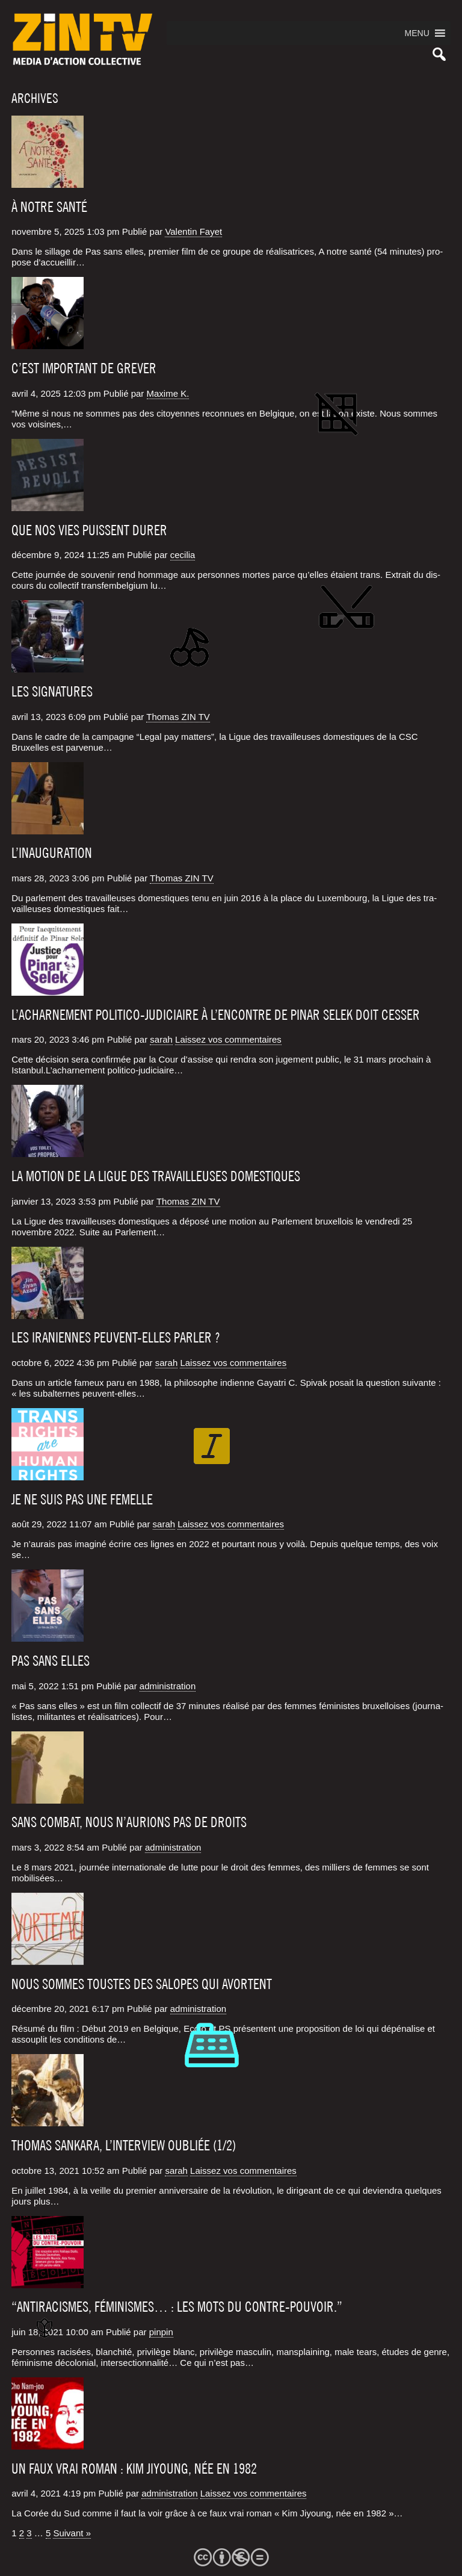 The image size is (462, 2576). What do you see at coordinates (212, 1446) in the screenshot?
I see `apply italic formatting to selected text` at bounding box center [212, 1446].